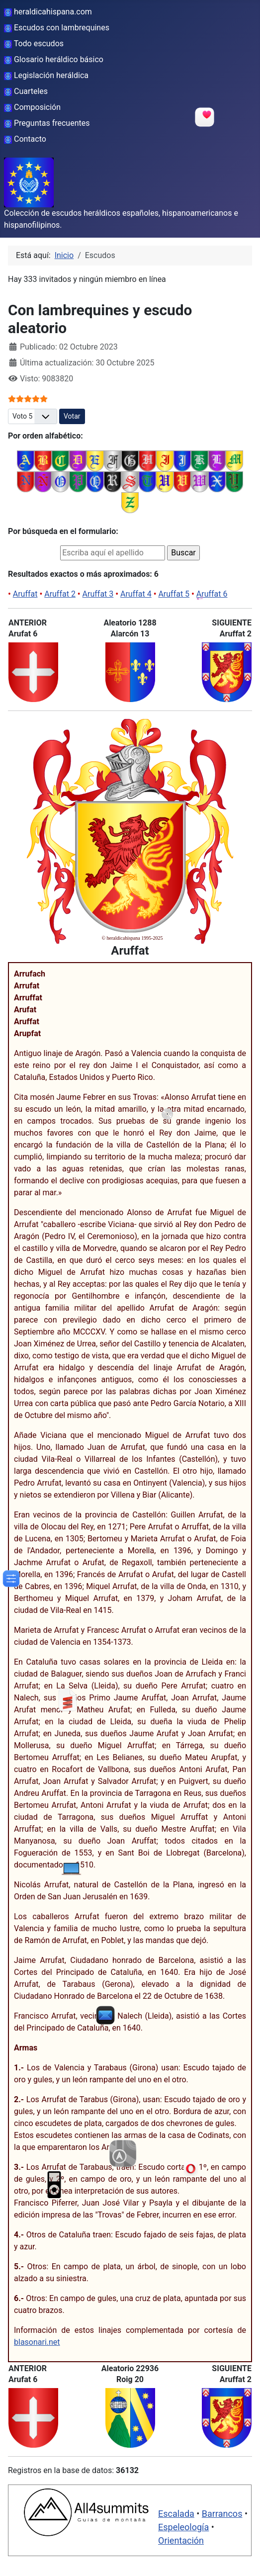  Describe the element at coordinates (105, 2015) in the screenshot. I see `open the mail app` at that location.